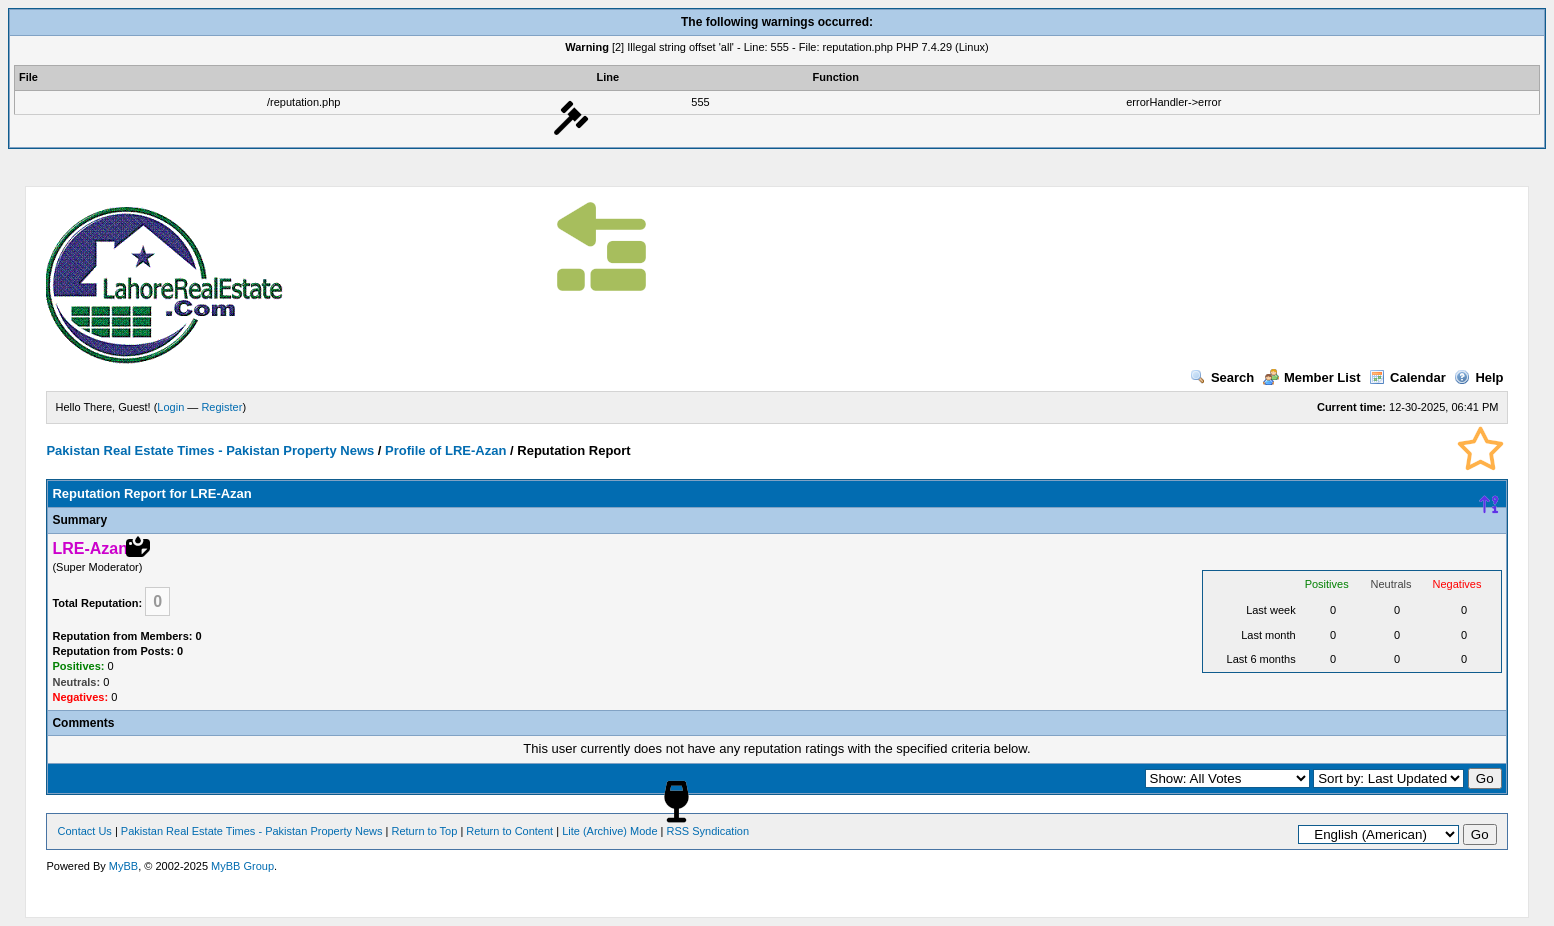 This screenshot has height=926, width=1554. What do you see at coordinates (601, 246) in the screenshot?
I see `access construction or building tools` at bounding box center [601, 246].